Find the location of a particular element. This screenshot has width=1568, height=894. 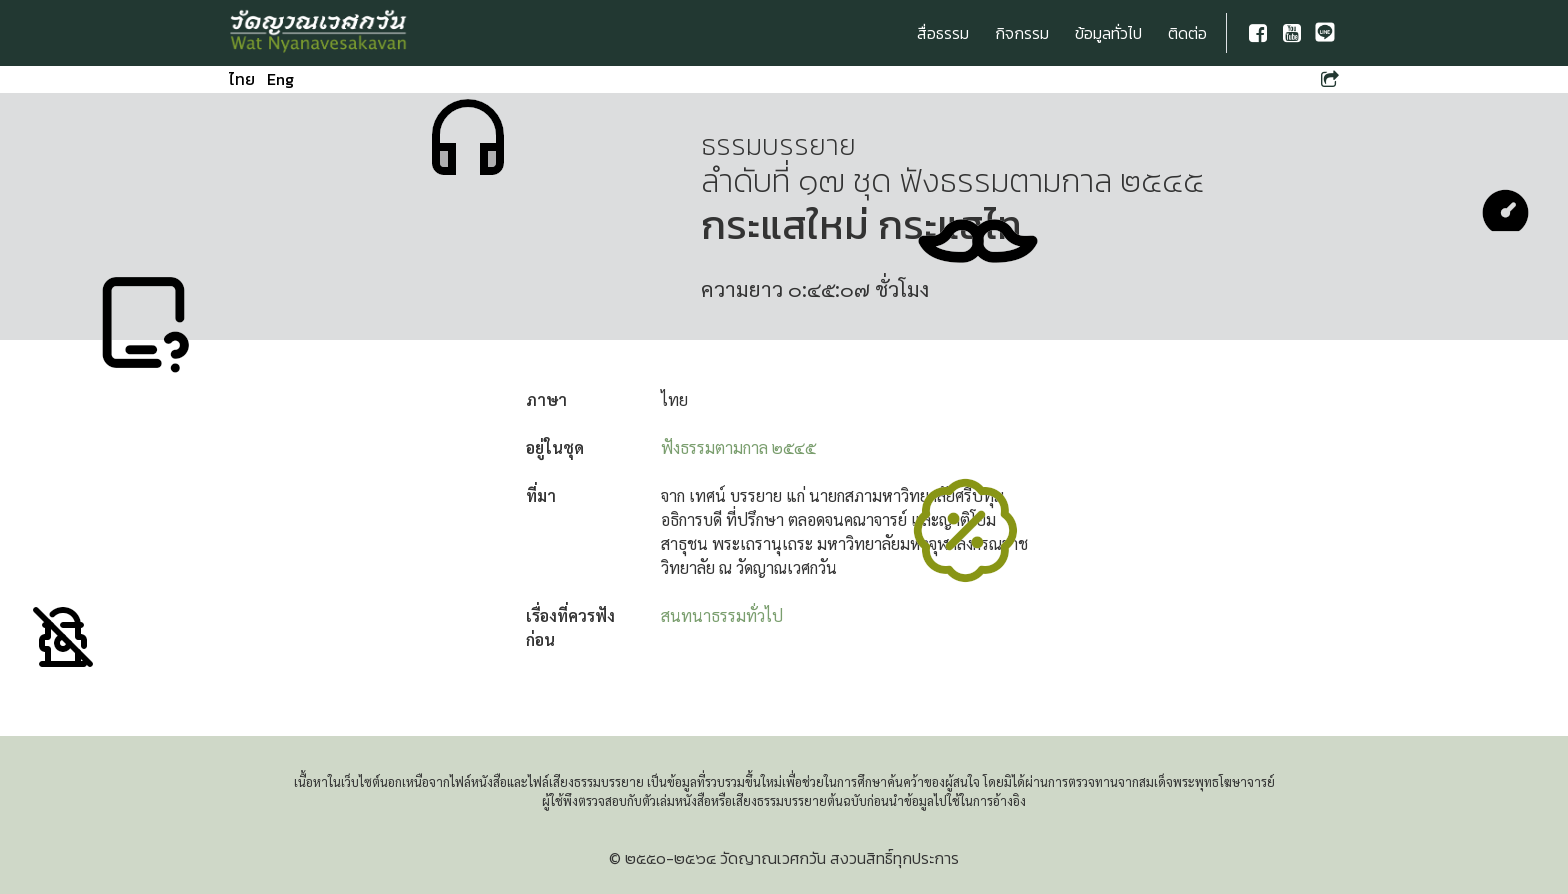

apply a moustache filter or effect is located at coordinates (978, 241).